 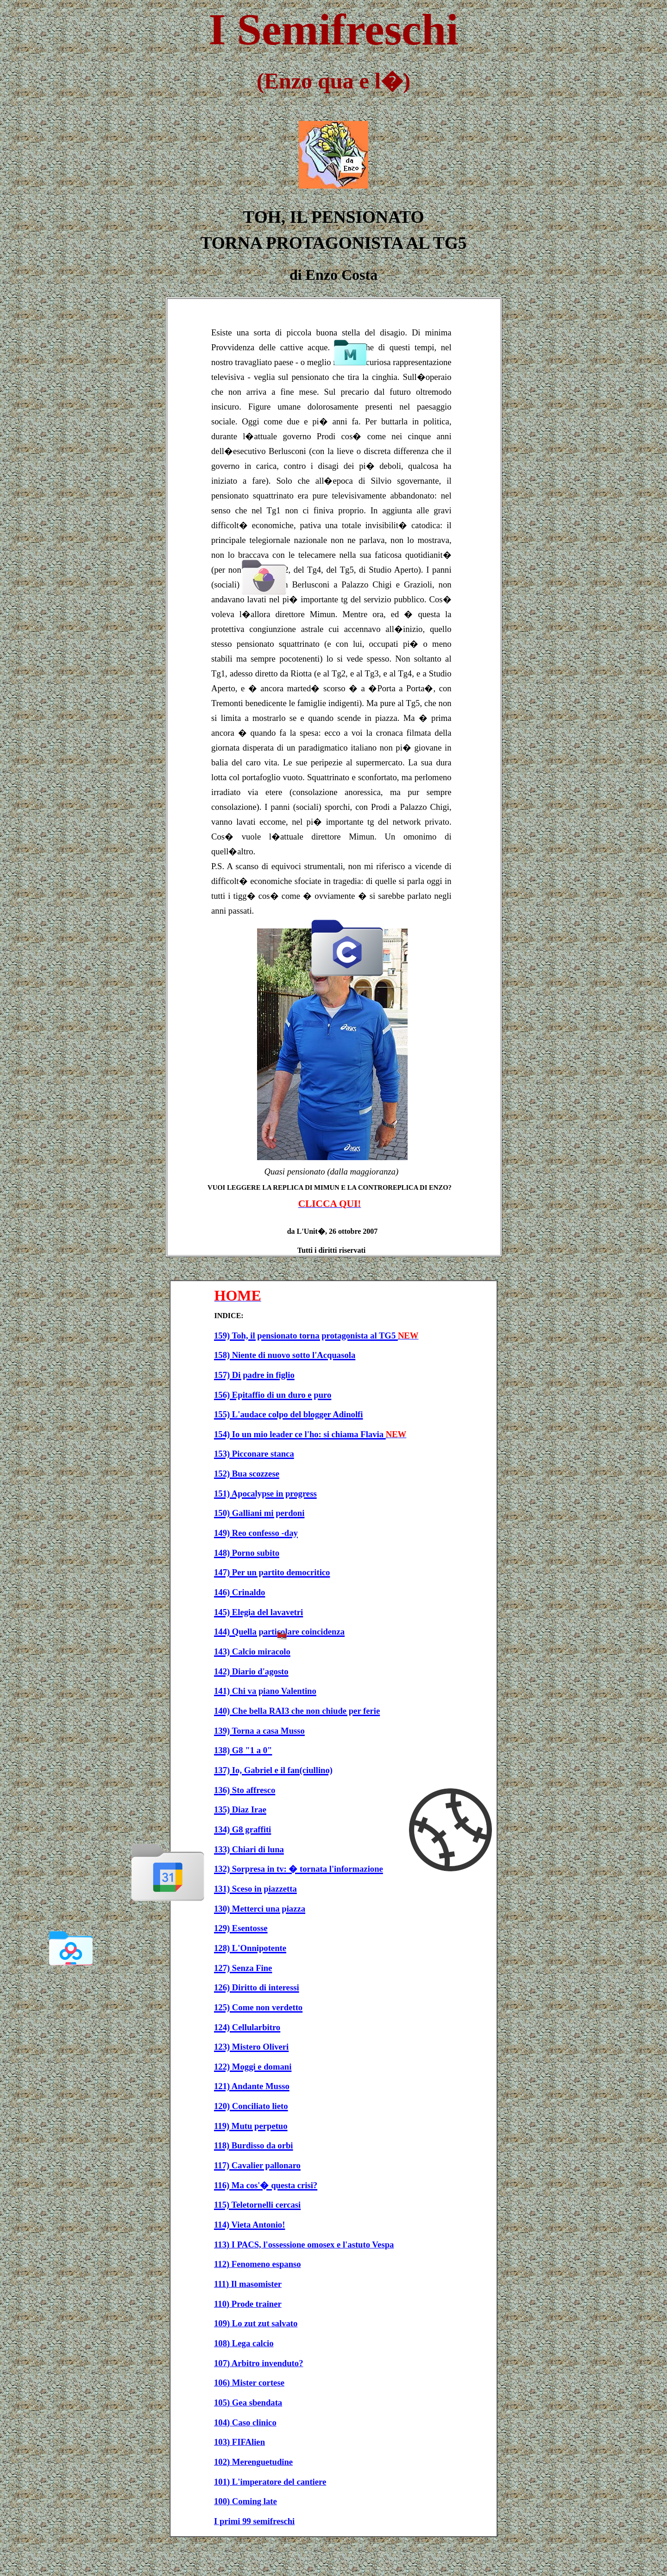 I want to click on open Baidu Netdisk cloud storage folder, so click(x=70, y=1949).